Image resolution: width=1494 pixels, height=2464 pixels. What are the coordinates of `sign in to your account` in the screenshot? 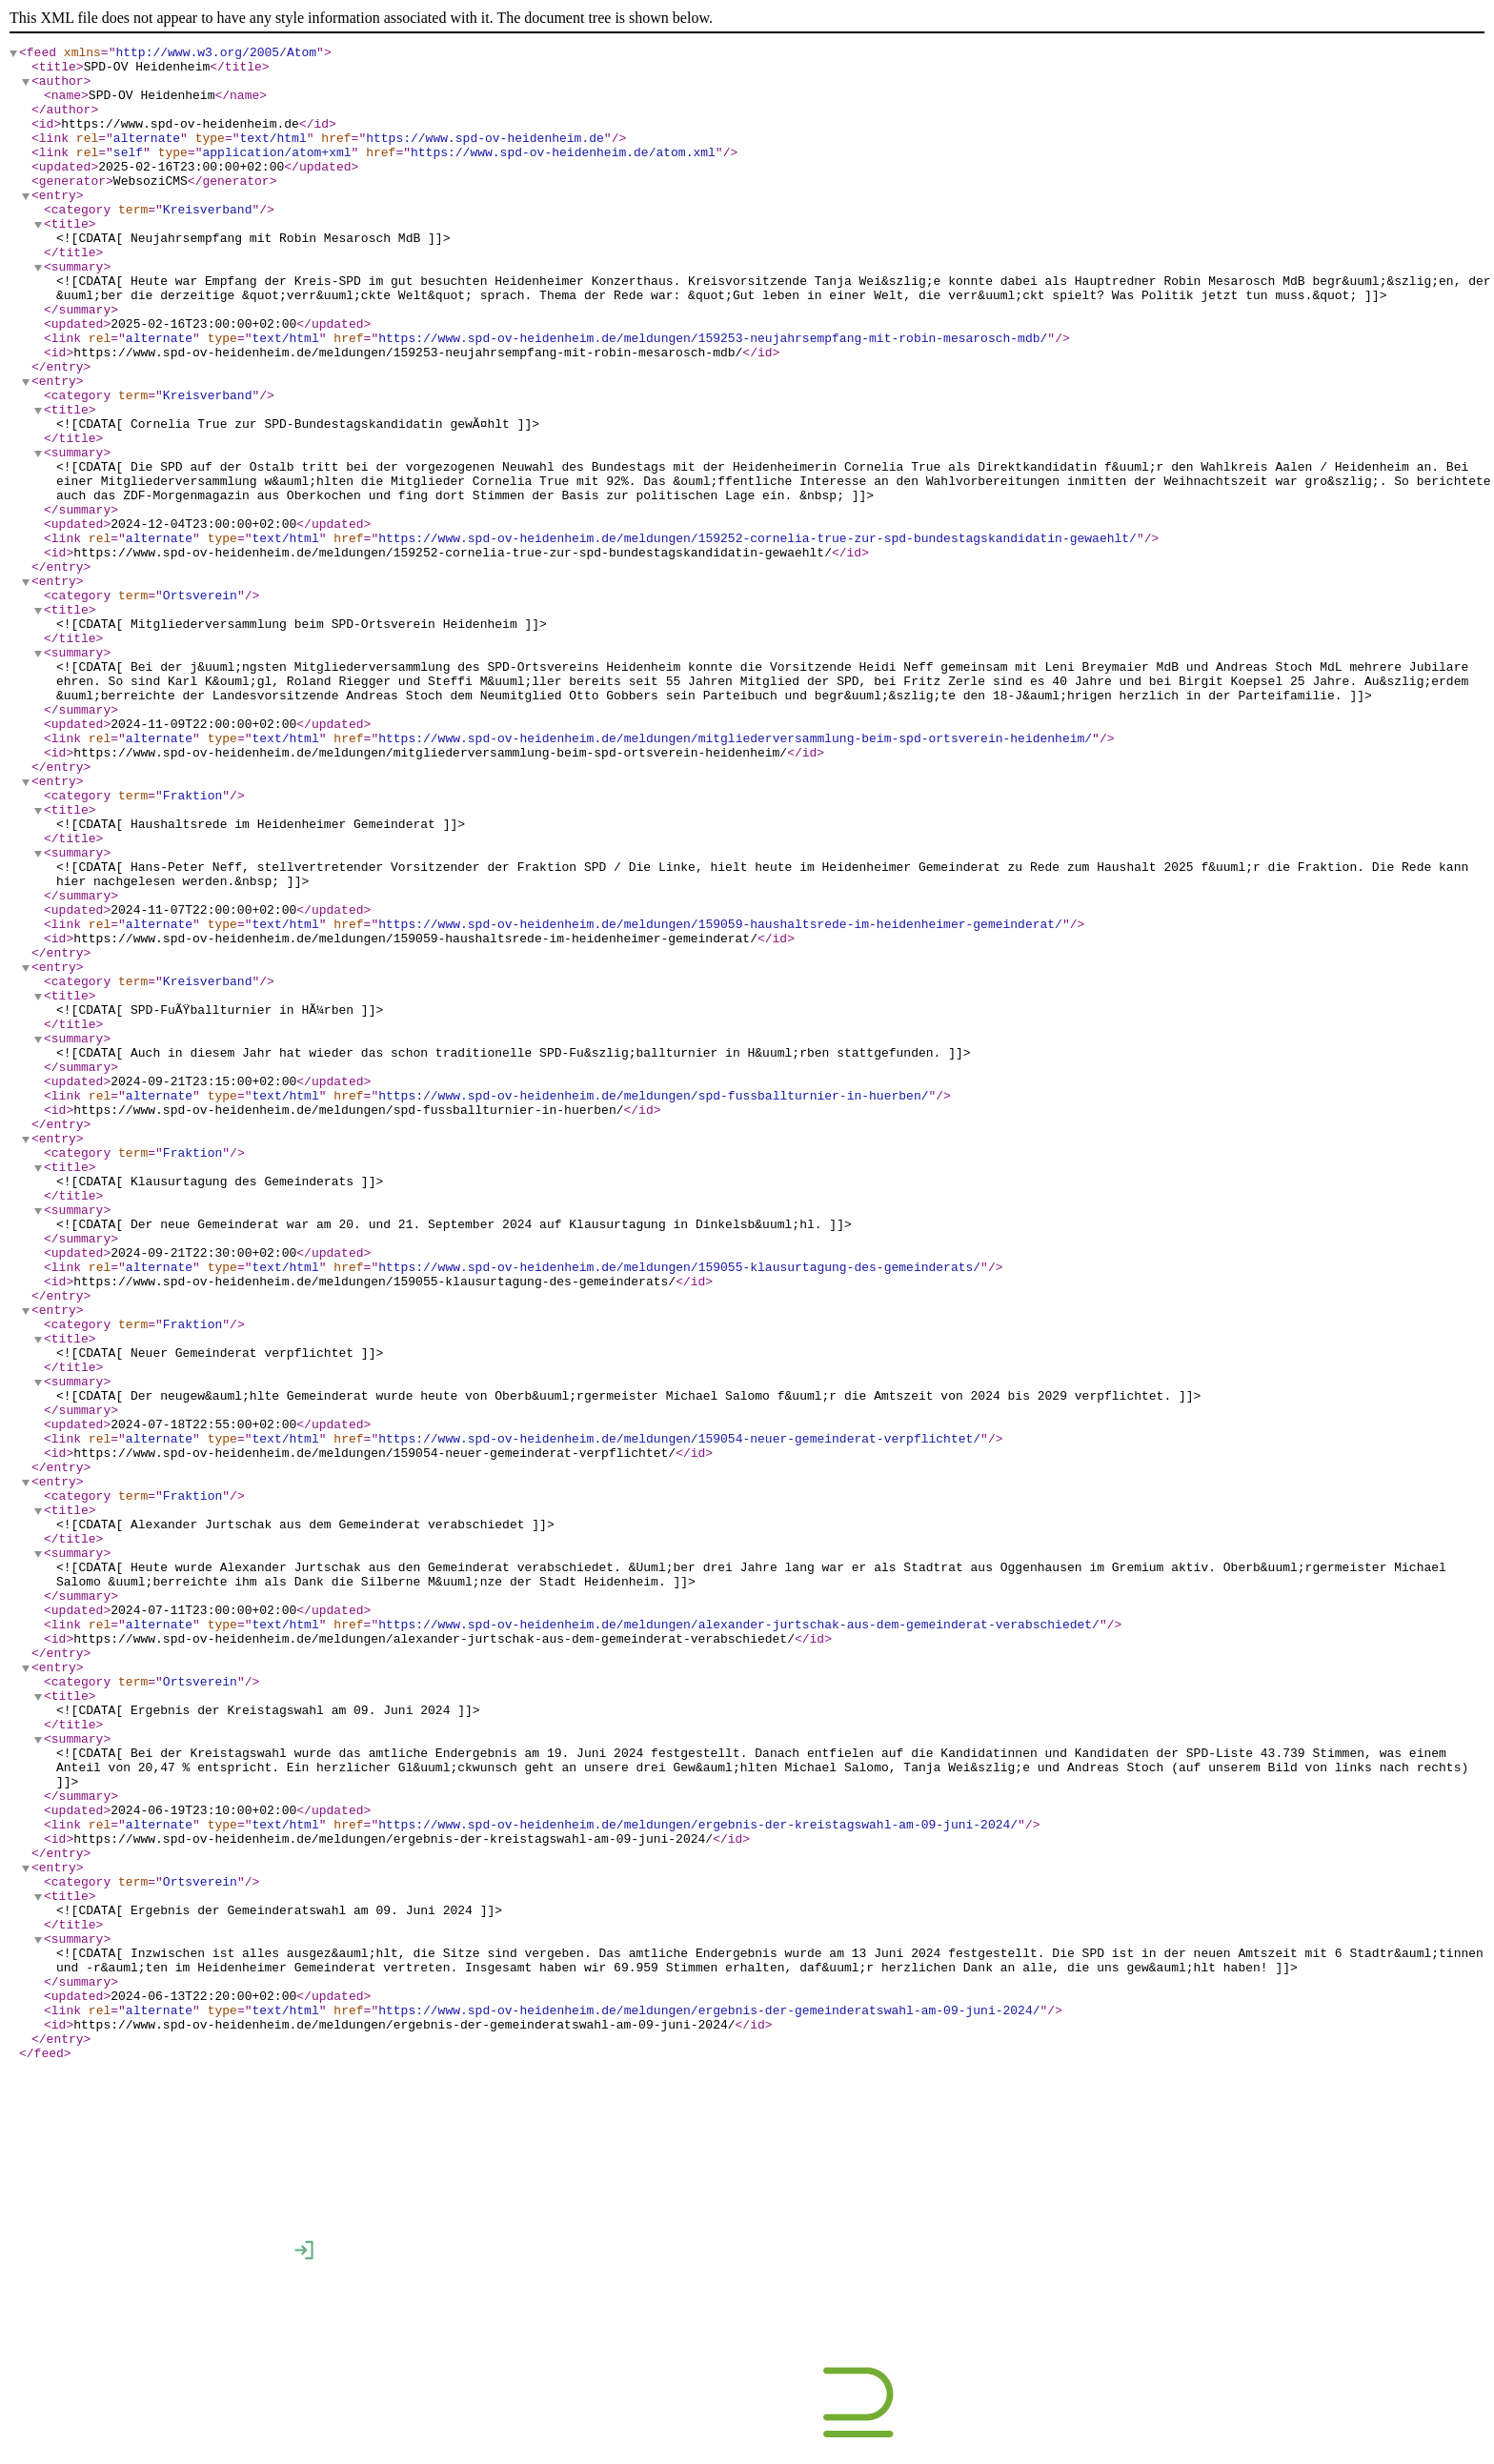 It's located at (305, 2250).